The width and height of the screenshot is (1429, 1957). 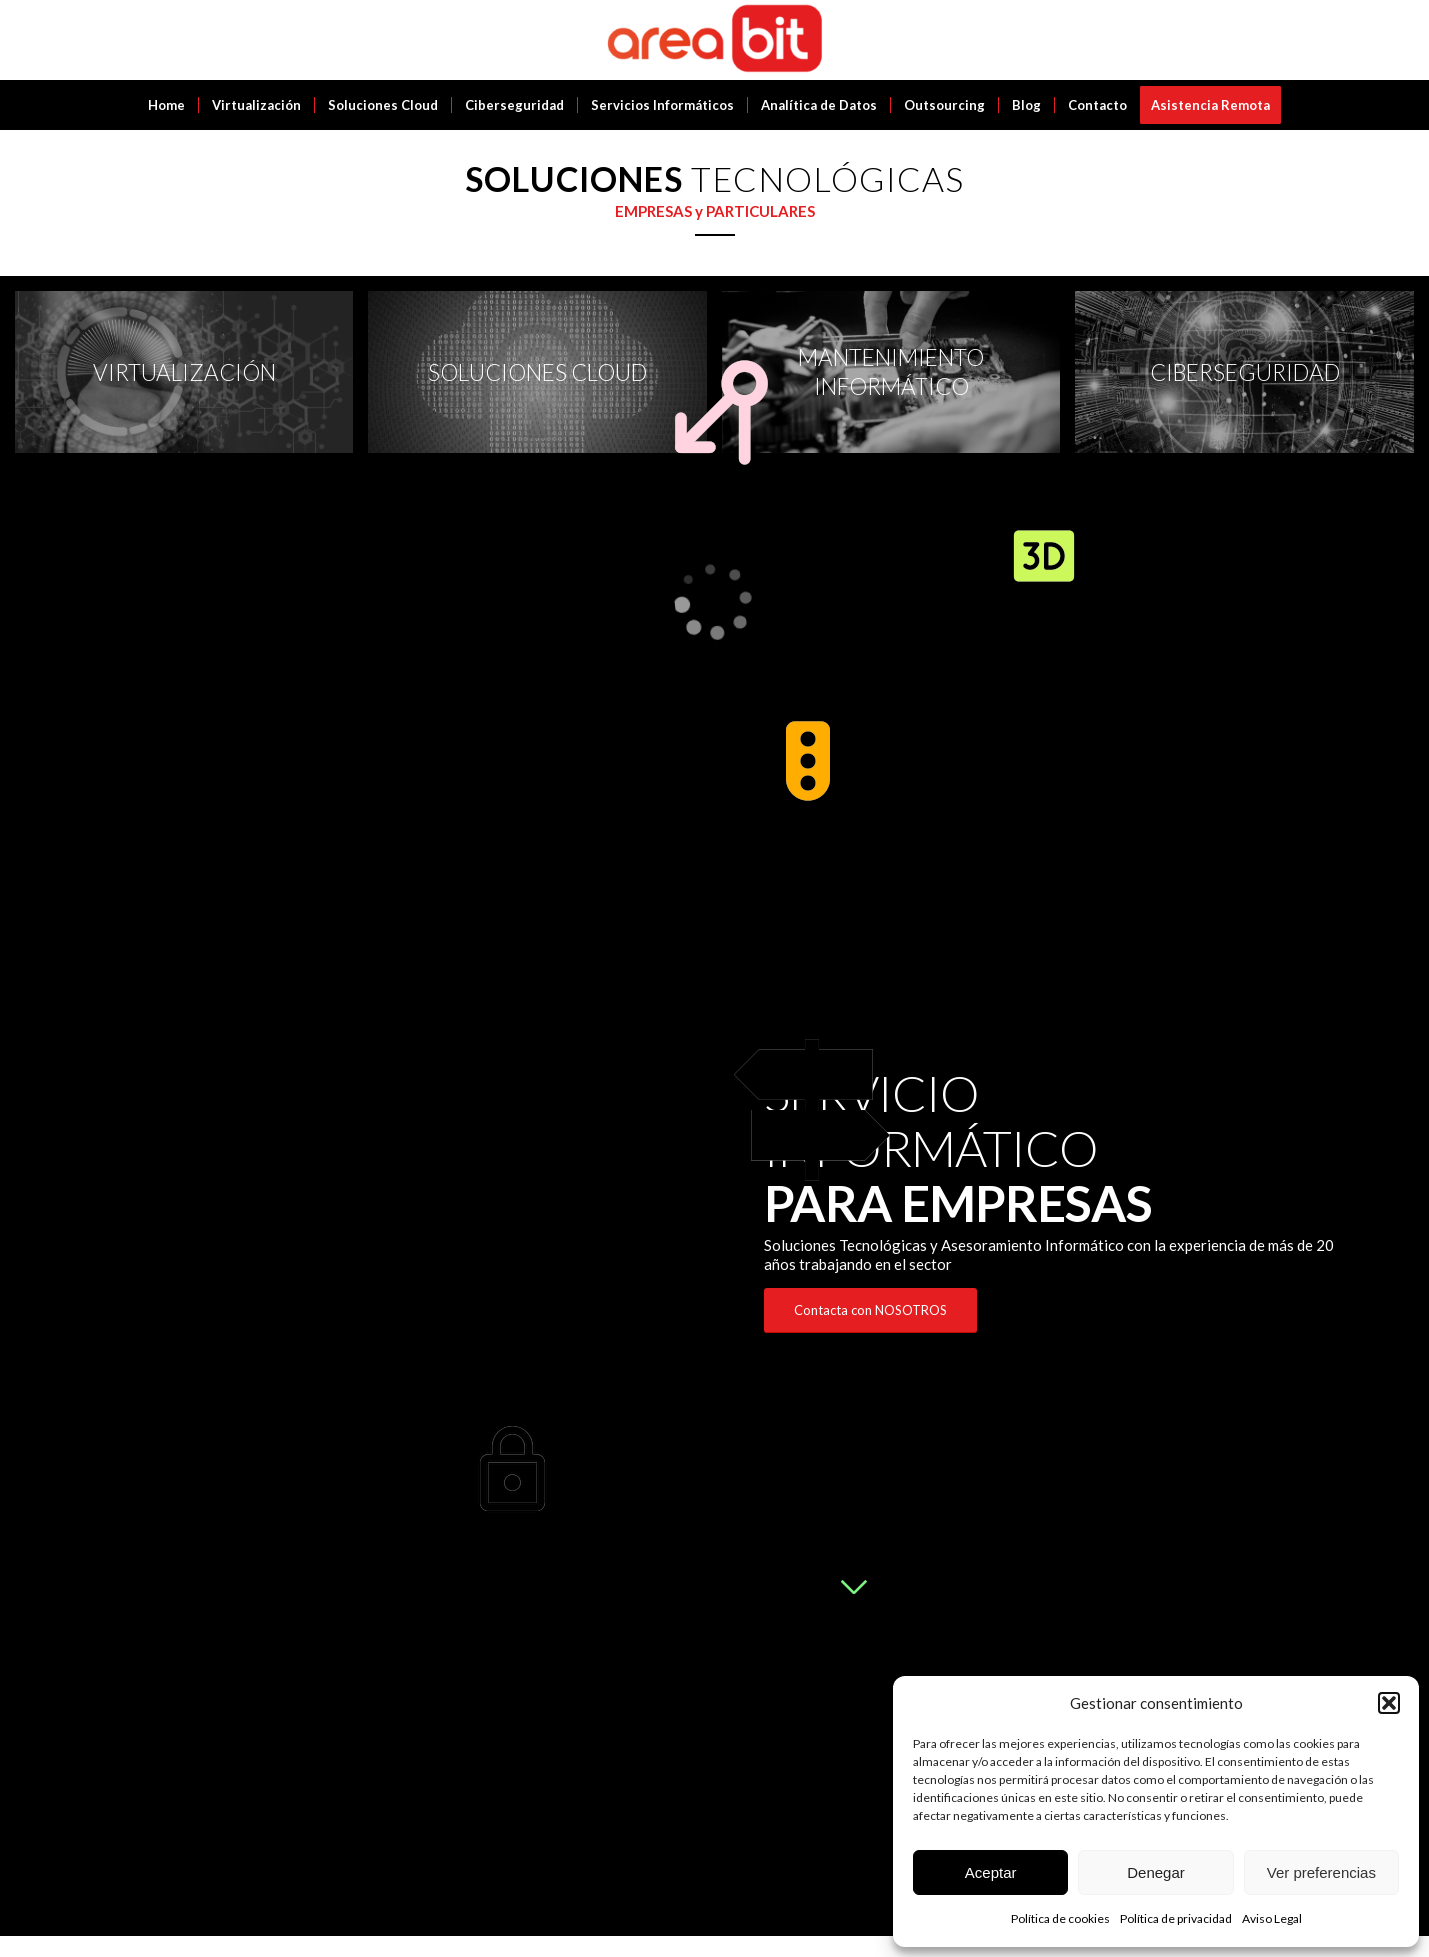 I want to click on switch to 3D view mode, so click(x=1044, y=556).